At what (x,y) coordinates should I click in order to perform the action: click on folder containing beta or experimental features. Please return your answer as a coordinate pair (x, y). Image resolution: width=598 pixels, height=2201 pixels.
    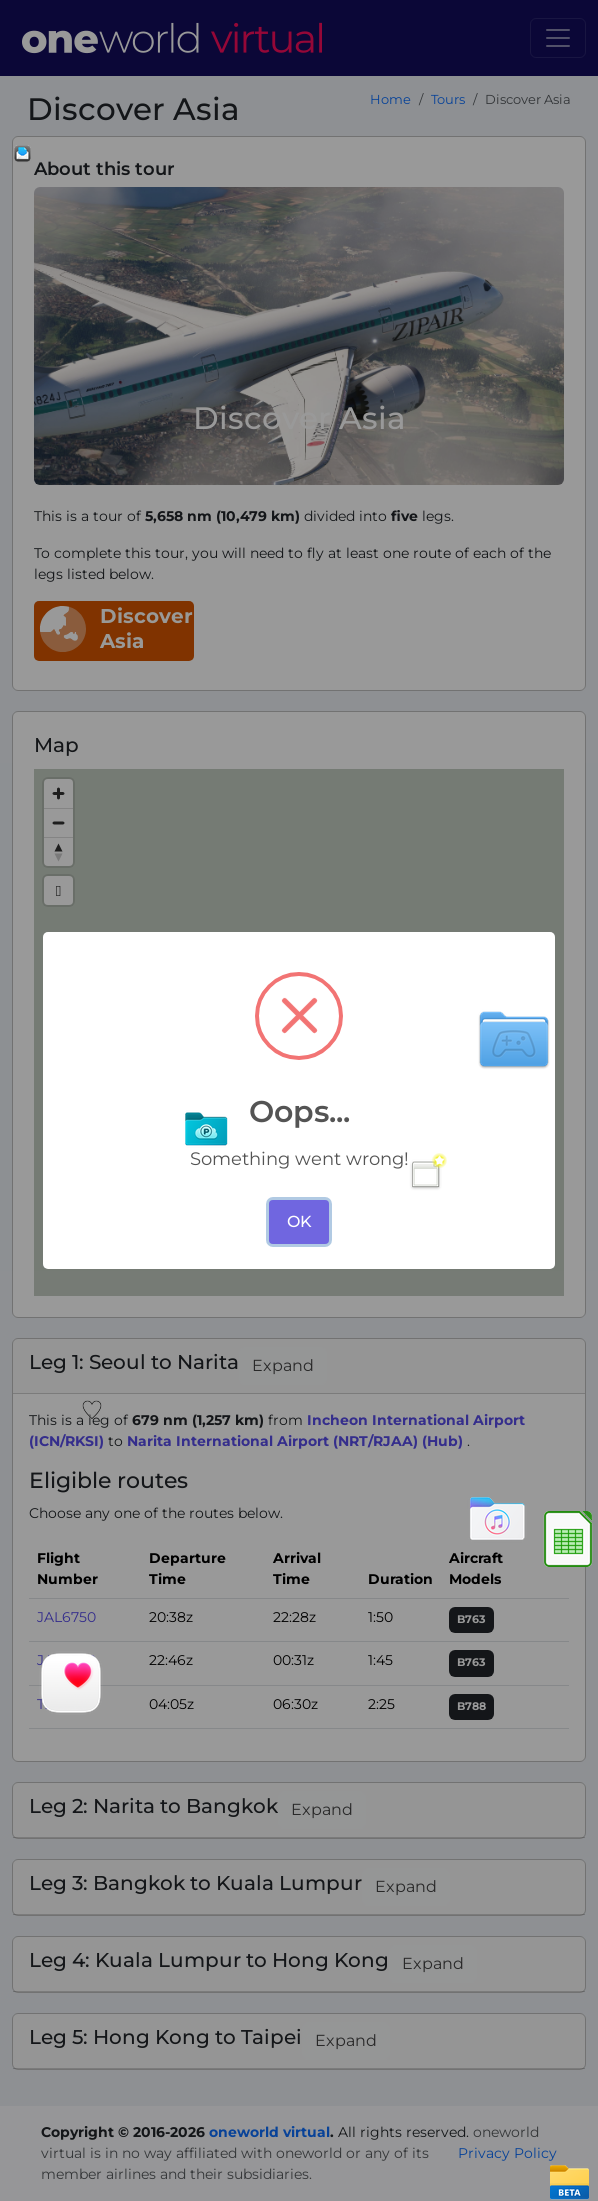
    Looking at the image, I should click on (569, 2181).